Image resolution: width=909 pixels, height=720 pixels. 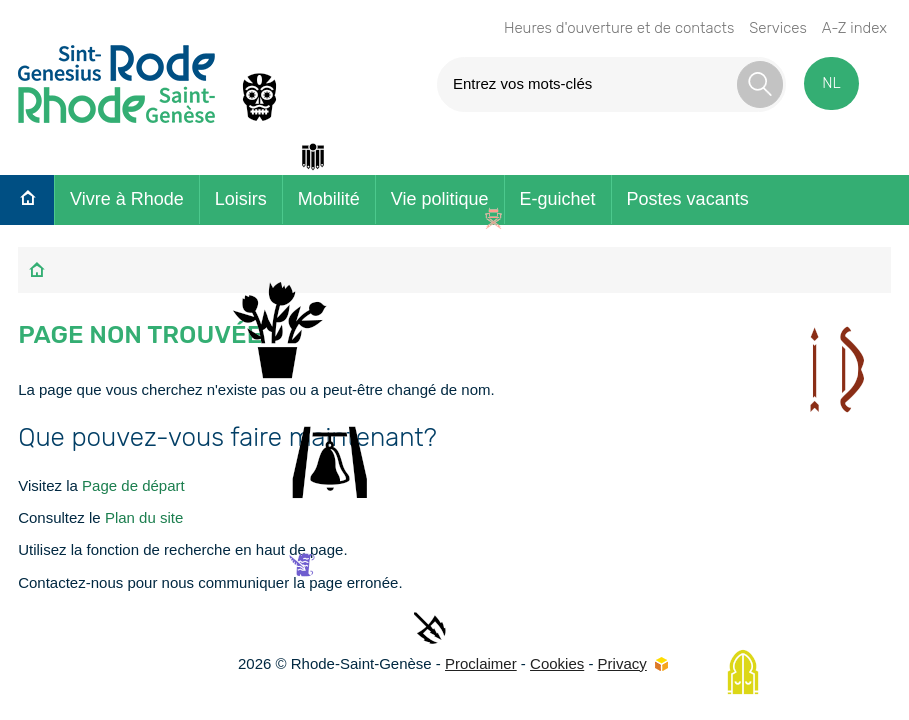 I want to click on carillon or bell tower instrument, so click(x=329, y=462).